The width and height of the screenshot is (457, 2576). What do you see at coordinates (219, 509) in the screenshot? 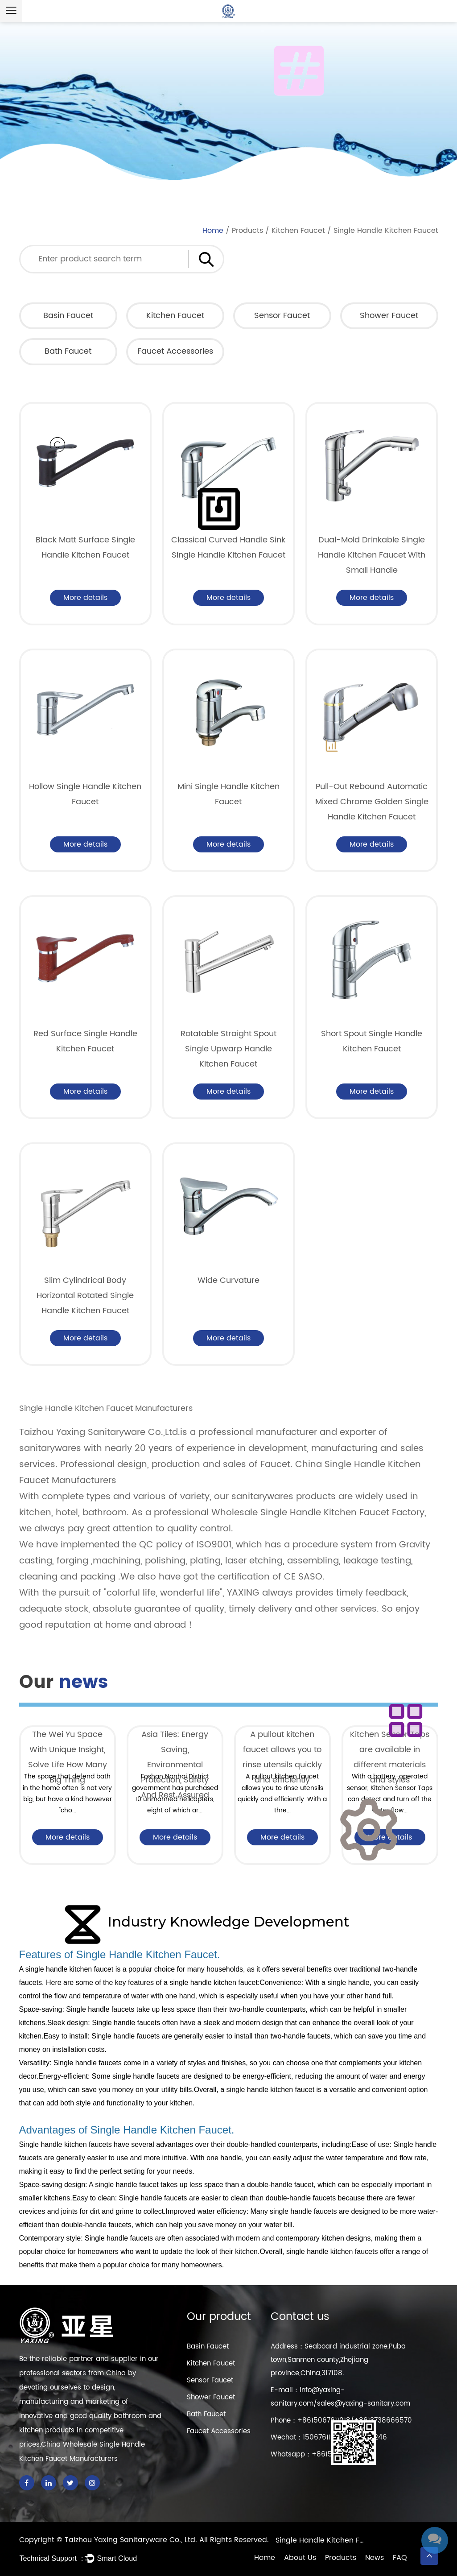
I see `enable NFC for contactless payments or transfers` at bounding box center [219, 509].